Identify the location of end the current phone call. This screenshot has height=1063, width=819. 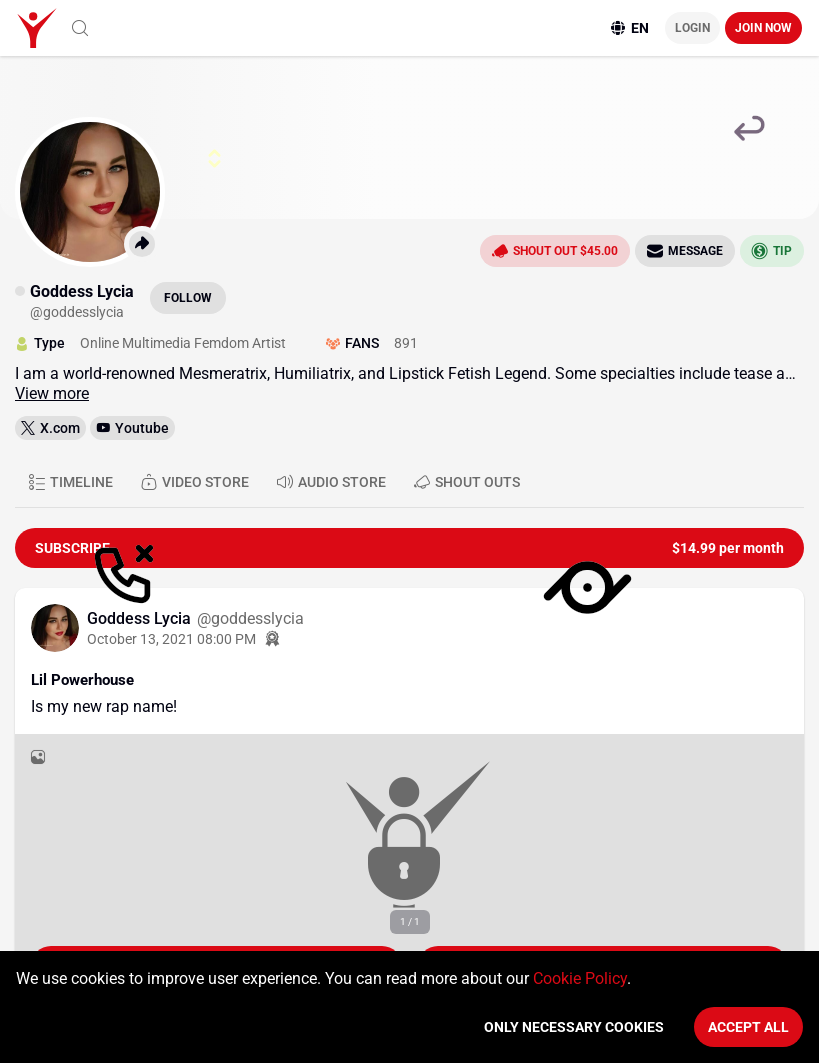
(124, 574).